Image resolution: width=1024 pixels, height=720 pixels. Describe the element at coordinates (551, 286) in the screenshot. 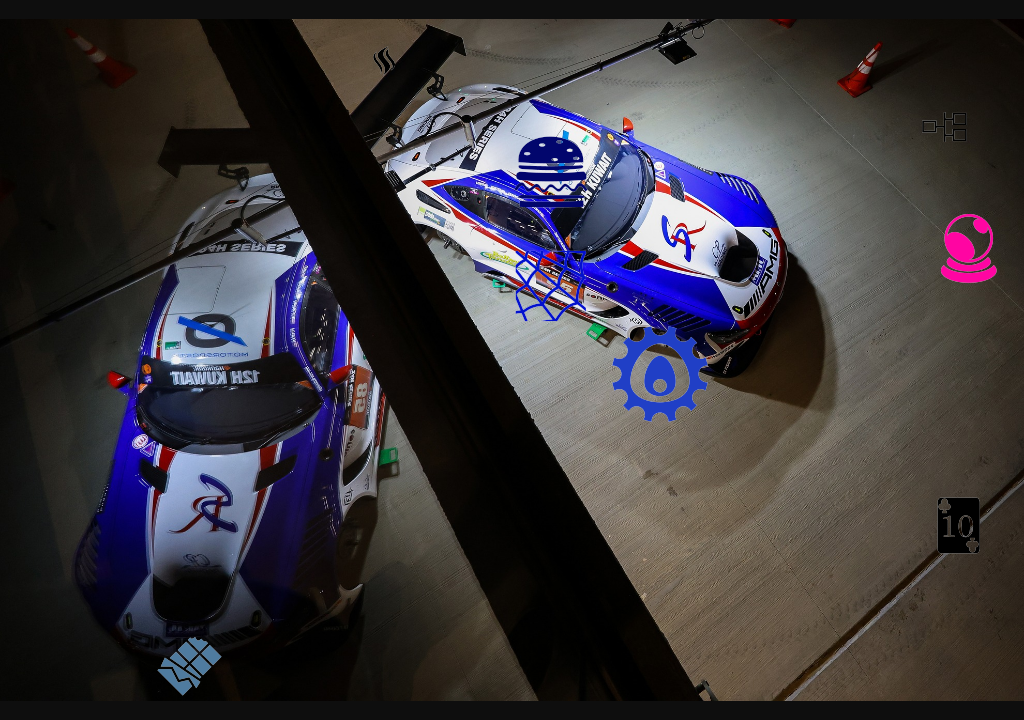

I see `indicates an abandoned or inactive section` at that location.